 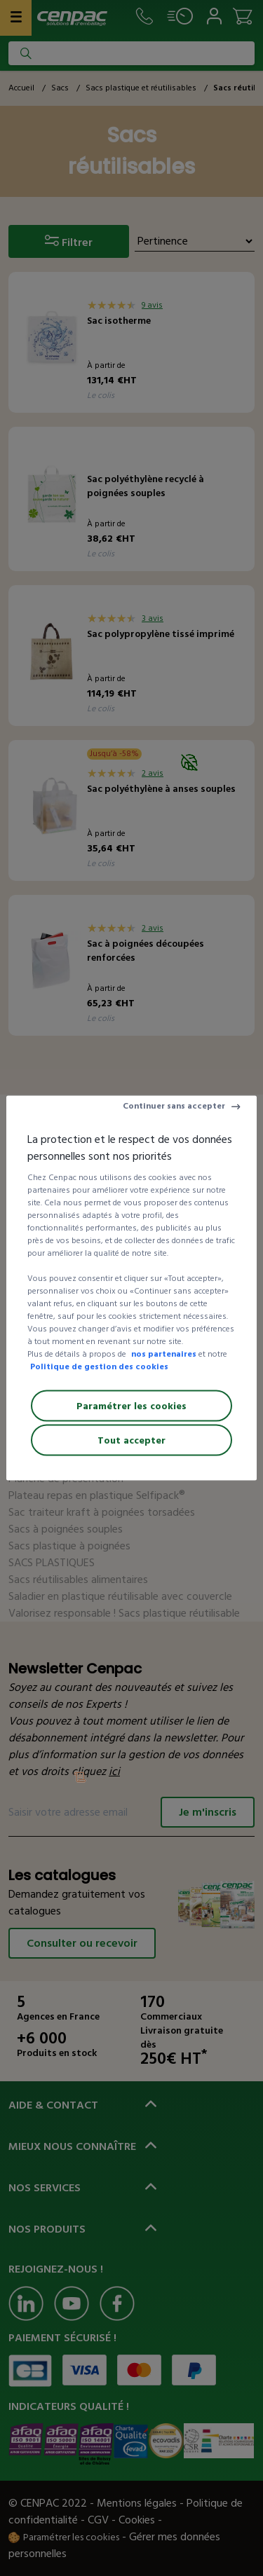 What do you see at coordinates (80, 1777) in the screenshot?
I see `view document or manuscript` at bounding box center [80, 1777].